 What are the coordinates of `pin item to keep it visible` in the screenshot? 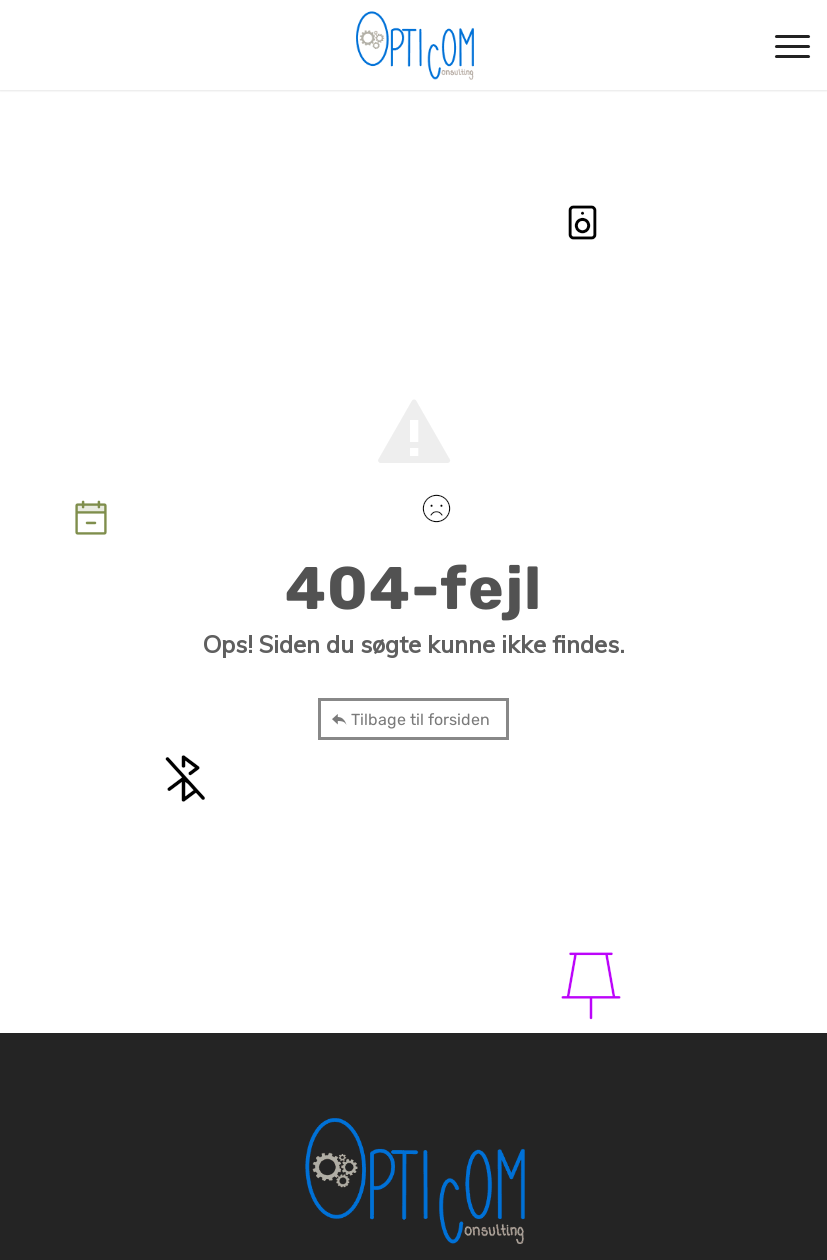 It's located at (591, 982).